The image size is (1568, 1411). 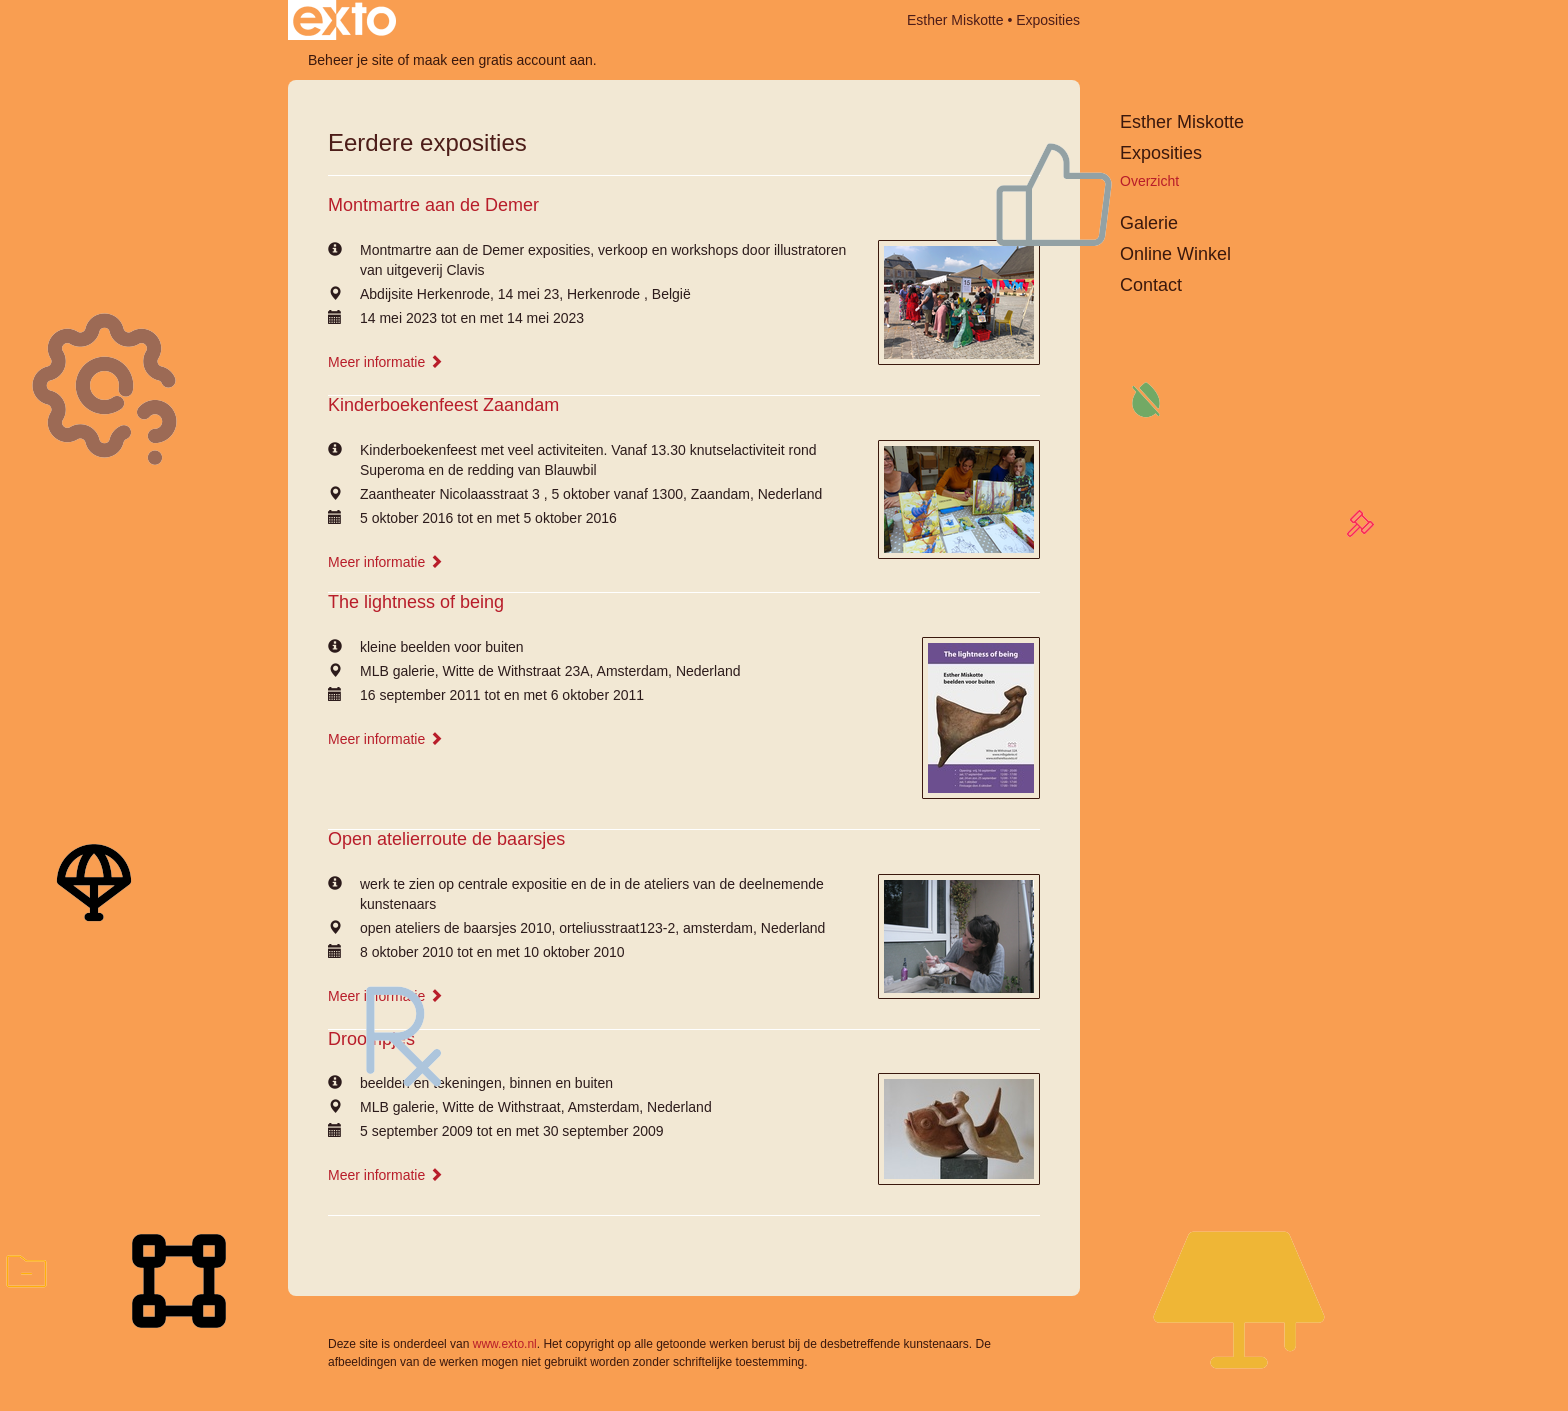 I want to click on disable water or liquid features, so click(x=1146, y=401).